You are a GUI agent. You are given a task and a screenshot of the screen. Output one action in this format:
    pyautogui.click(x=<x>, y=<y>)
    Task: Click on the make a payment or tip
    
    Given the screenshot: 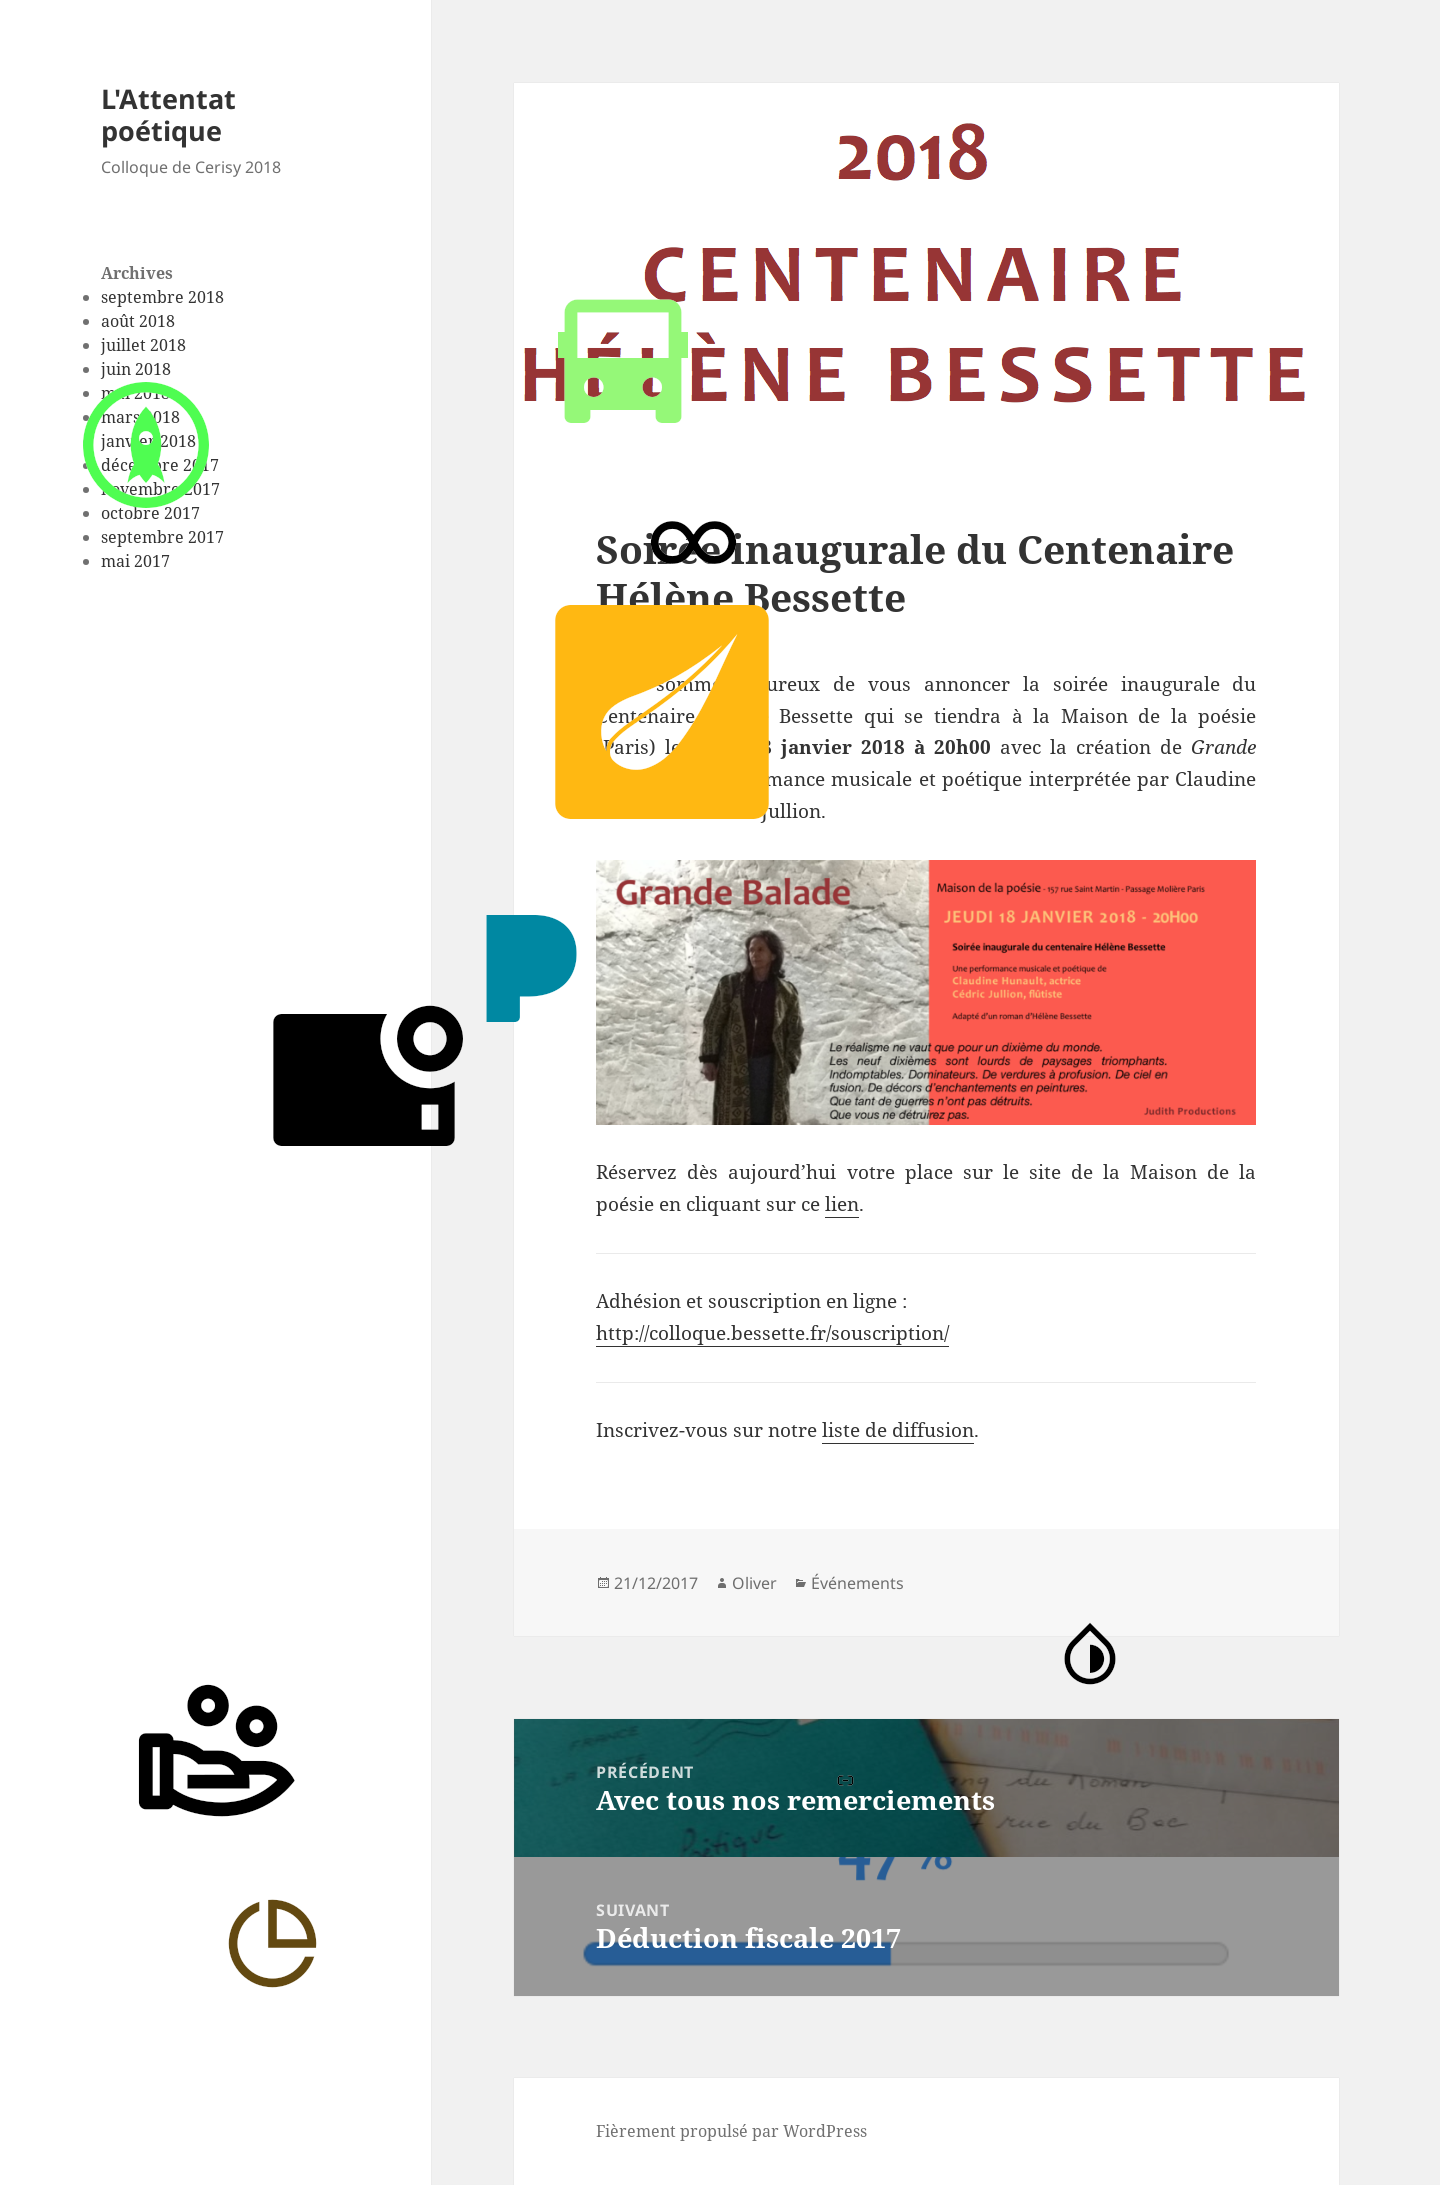 What is the action you would take?
    pyautogui.click(x=215, y=1754)
    